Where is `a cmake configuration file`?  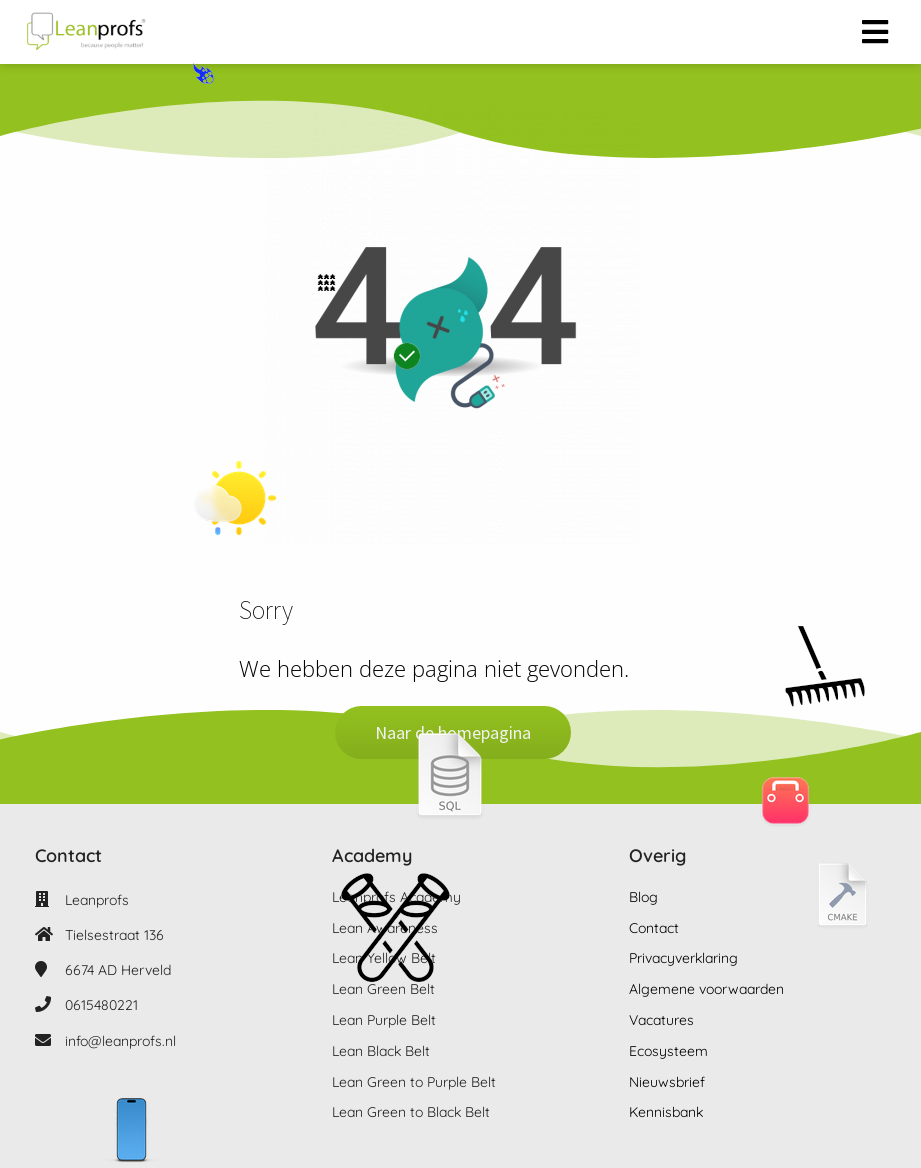
a cmake configuration file is located at coordinates (842, 895).